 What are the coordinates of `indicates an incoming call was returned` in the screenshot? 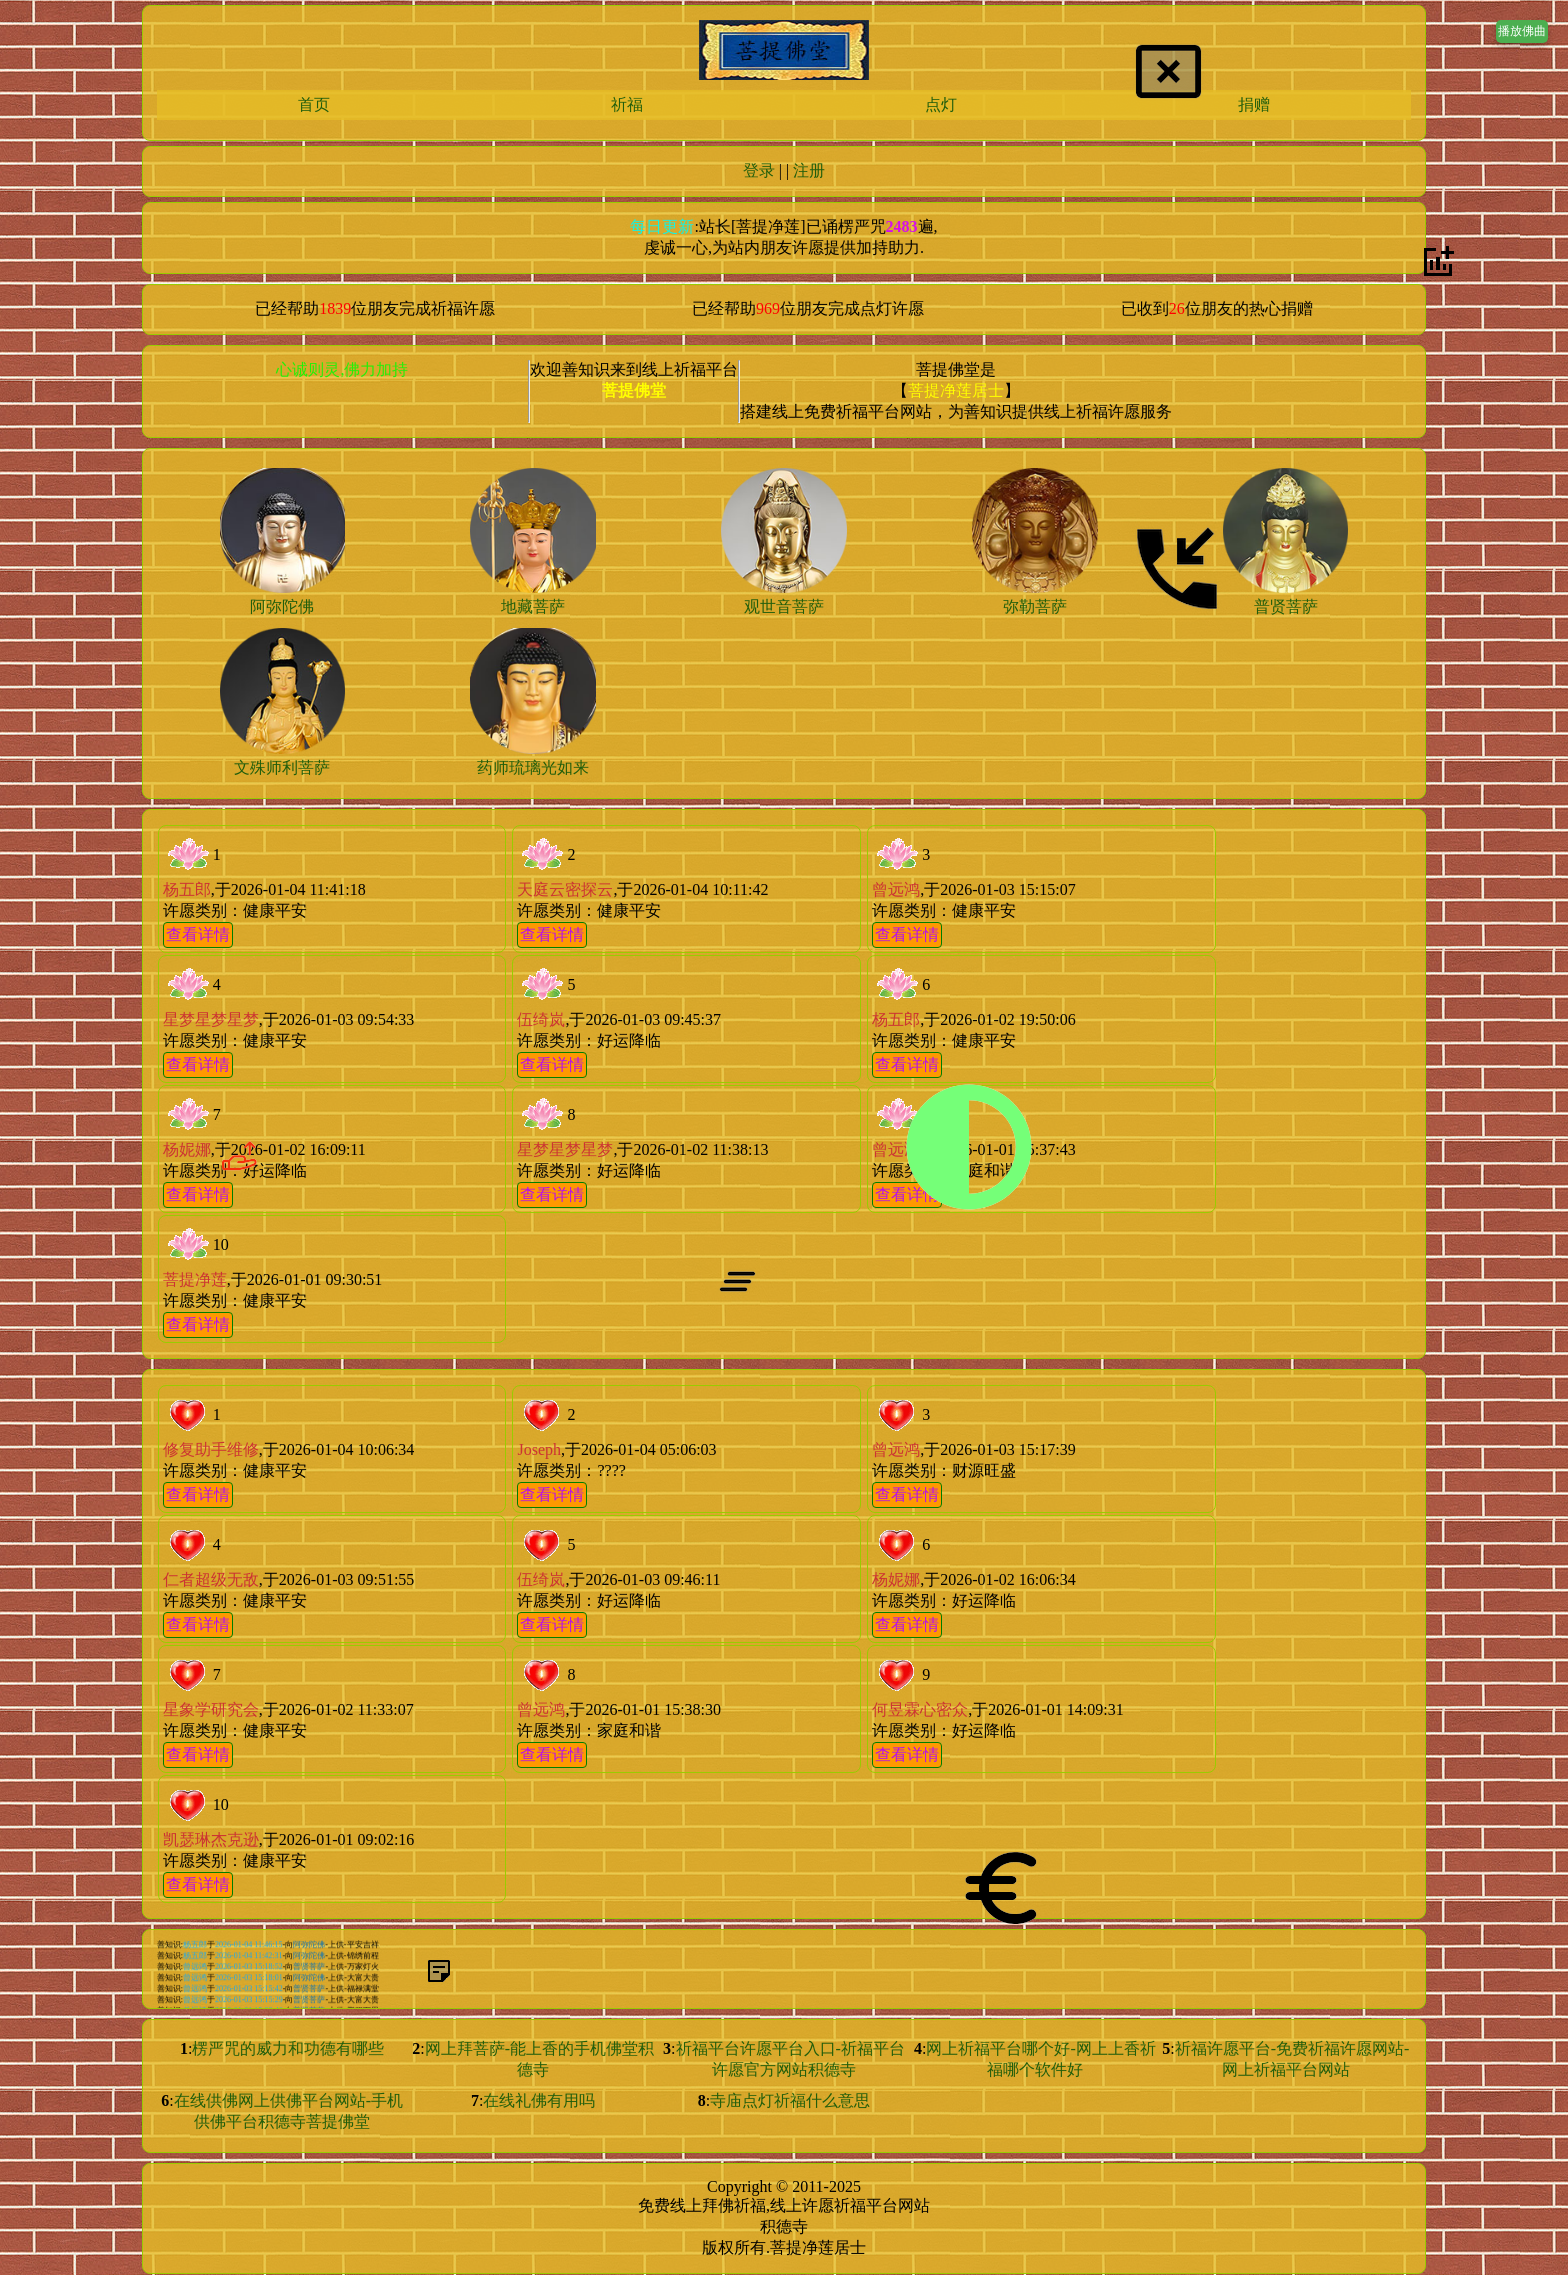 It's located at (1177, 569).